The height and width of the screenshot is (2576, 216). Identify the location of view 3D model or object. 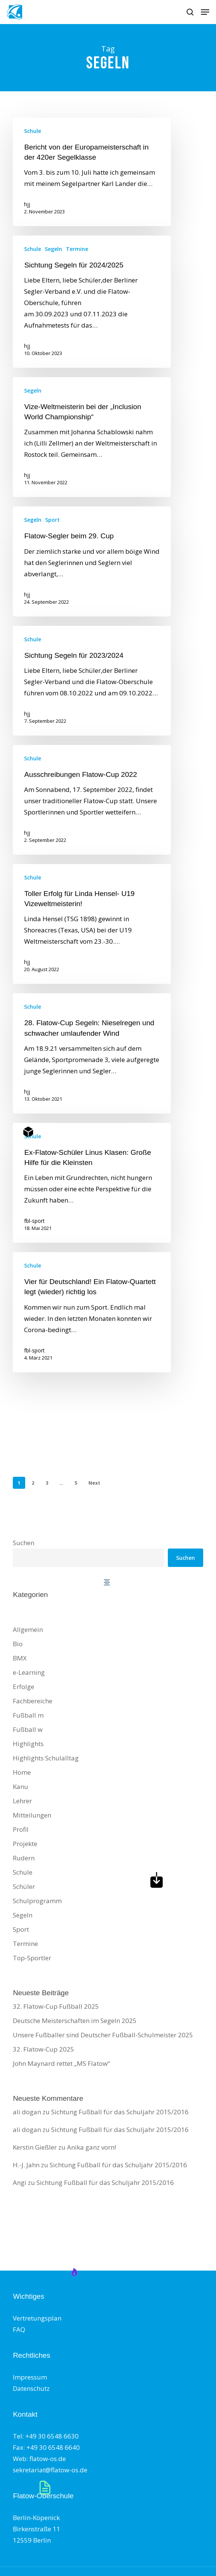
(28, 1132).